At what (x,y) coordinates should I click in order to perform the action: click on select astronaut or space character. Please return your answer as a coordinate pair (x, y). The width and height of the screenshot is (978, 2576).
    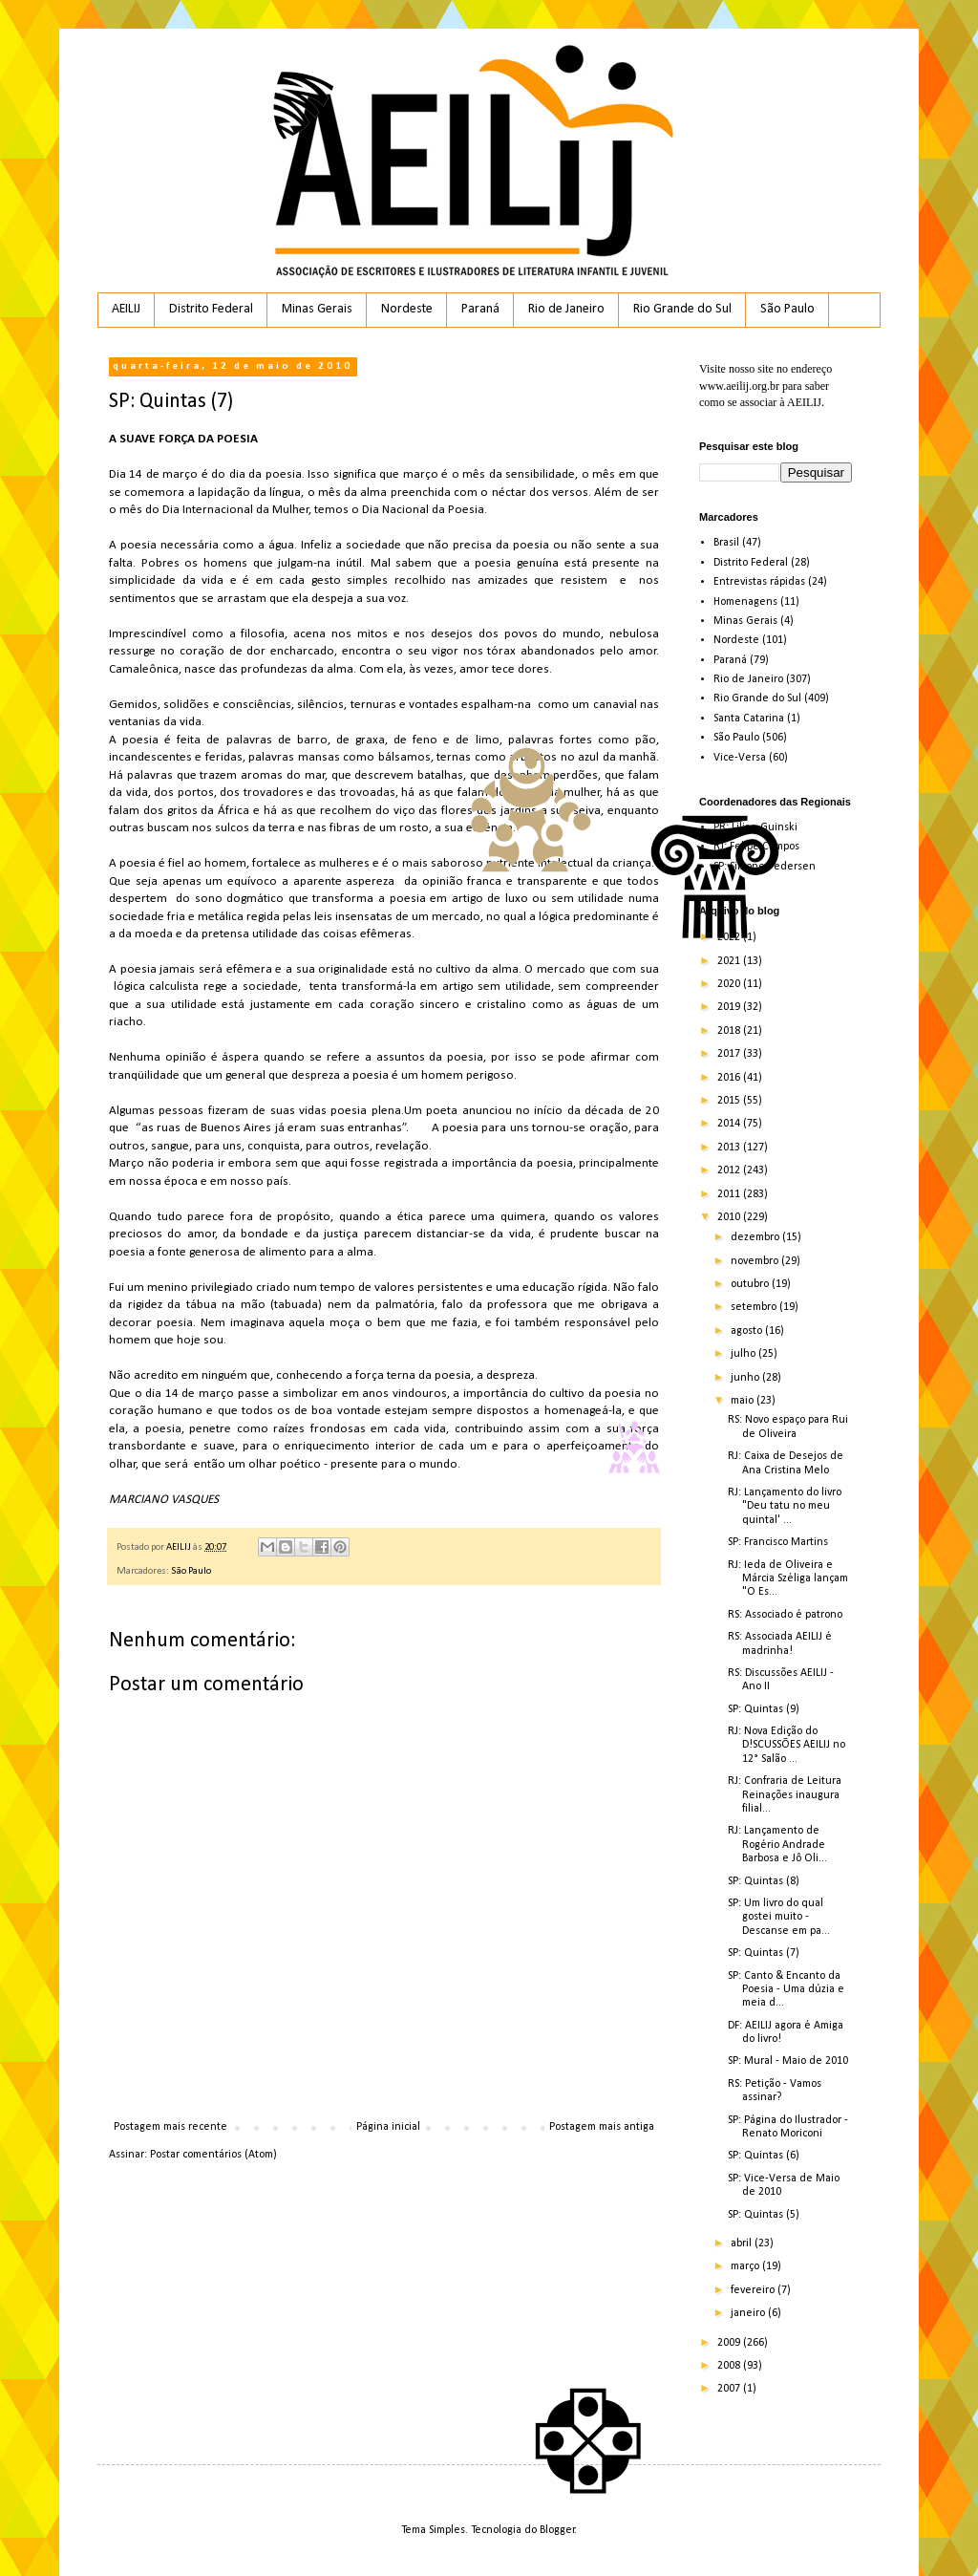
    Looking at the image, I should click on (528, 809).